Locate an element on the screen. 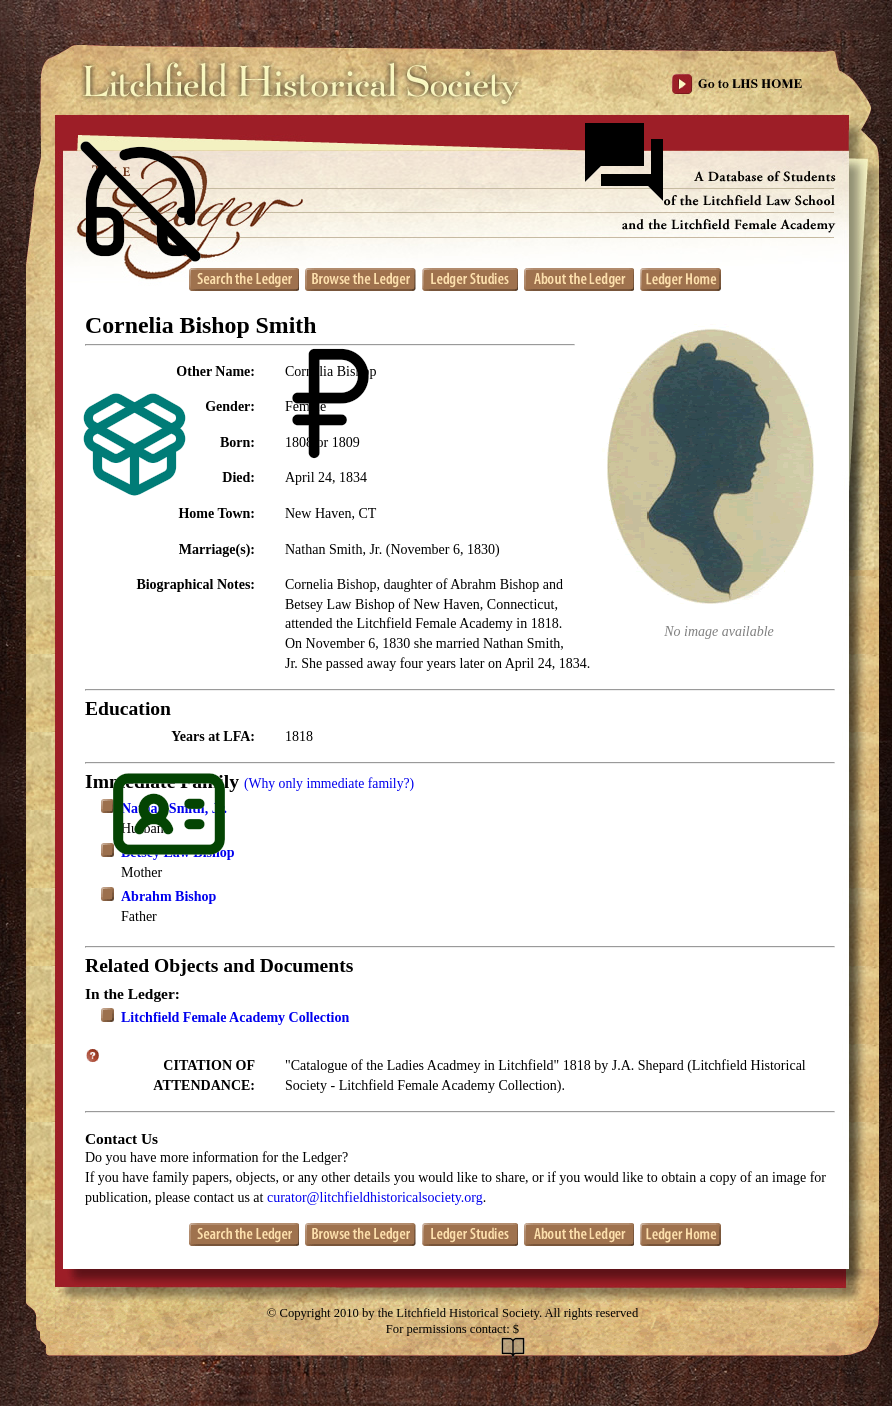  view your profile or identity information is located at coordinates (169, 814).